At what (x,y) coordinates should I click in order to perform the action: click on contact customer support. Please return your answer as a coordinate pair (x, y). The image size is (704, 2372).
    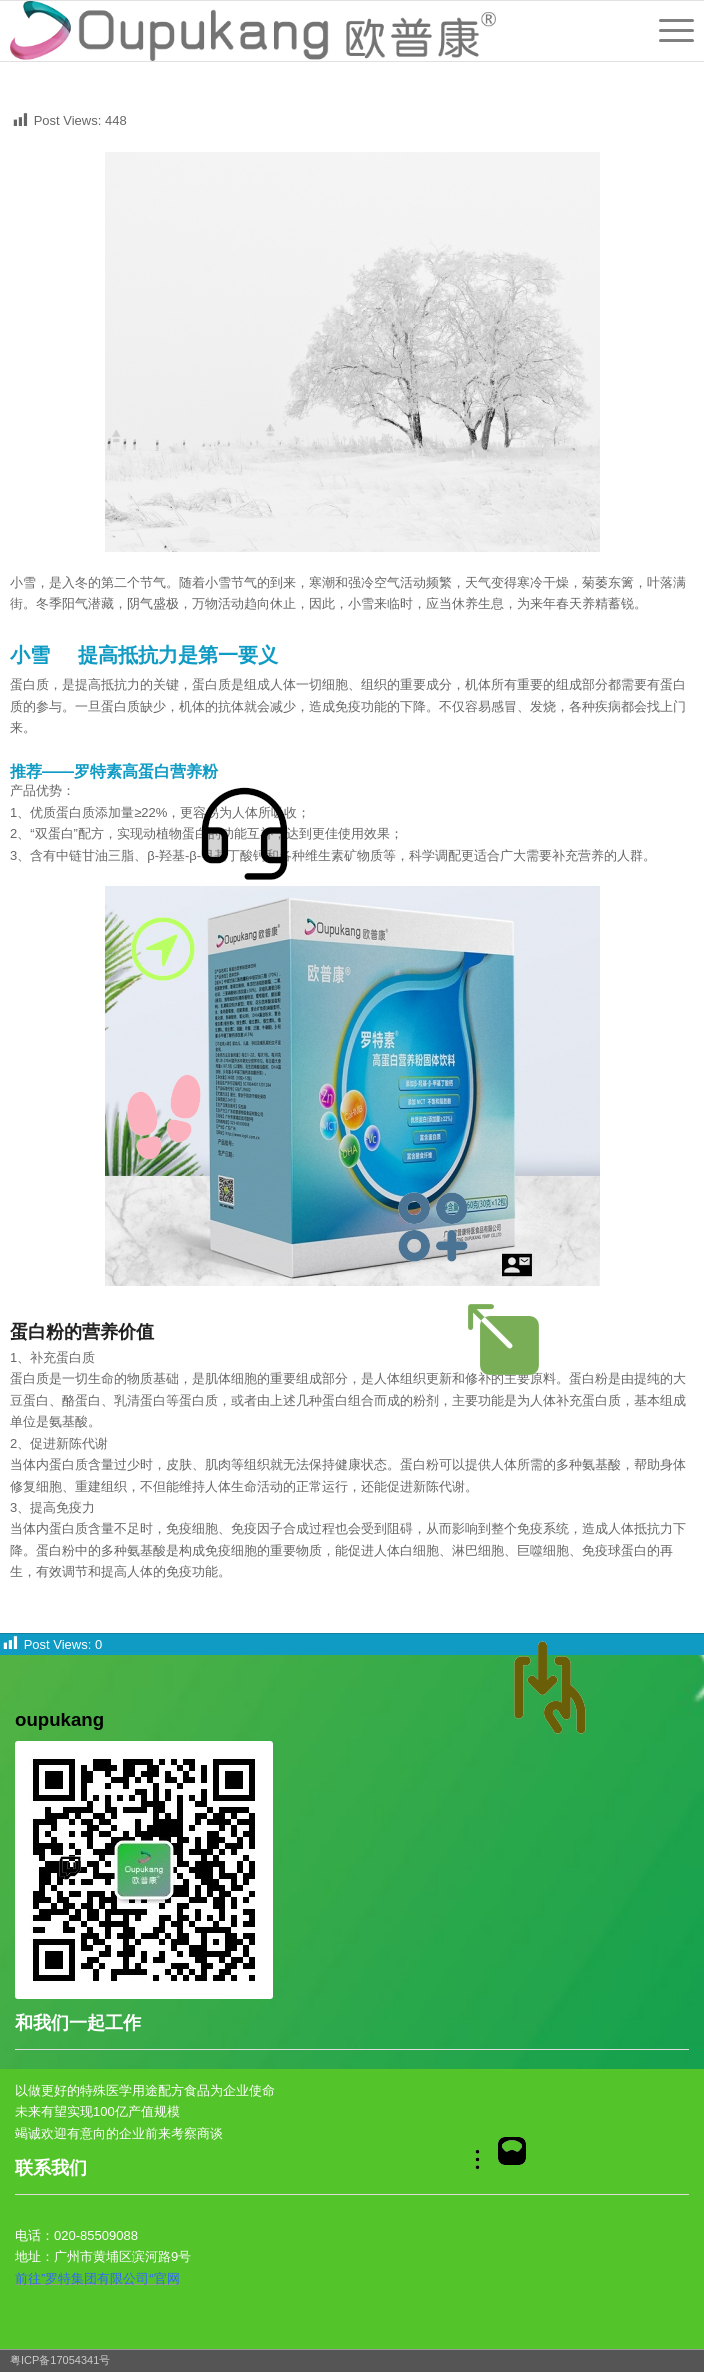
    Looking at the image, I should click on (244, 830).